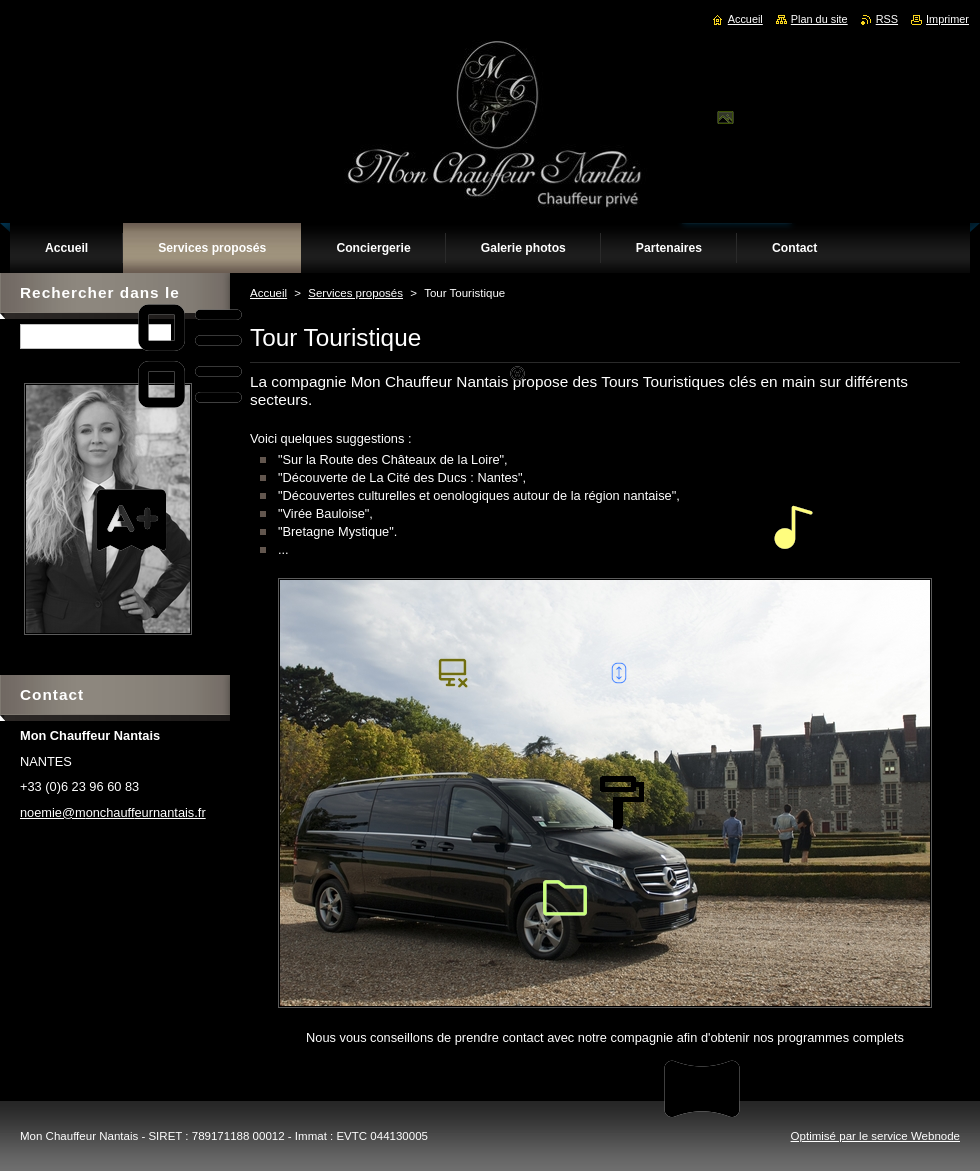  What do you see at coordinates (620, 802) in the screenshot?
I see `apply formatting style to selected content` at bounding box center [620, 802].